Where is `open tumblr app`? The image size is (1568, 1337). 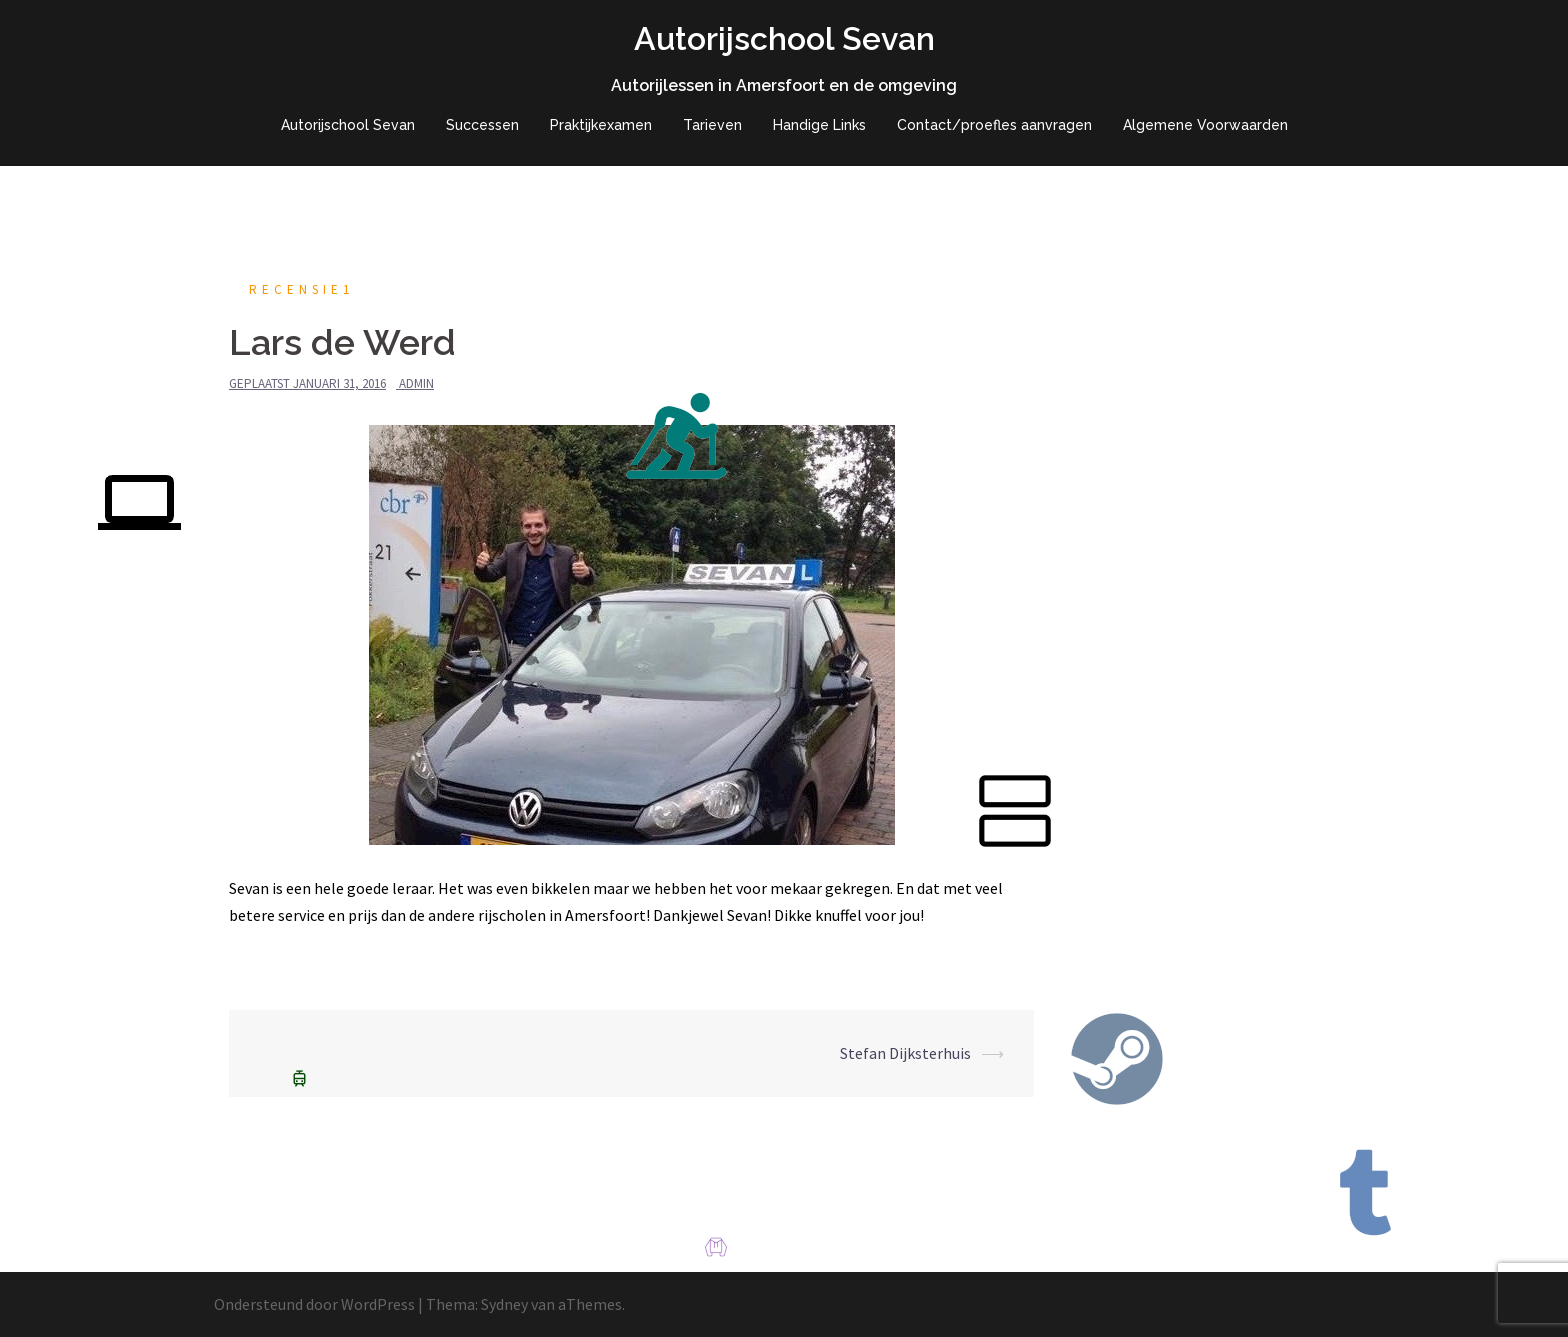
open tumblr app is located at coordinates (1365, 1192).